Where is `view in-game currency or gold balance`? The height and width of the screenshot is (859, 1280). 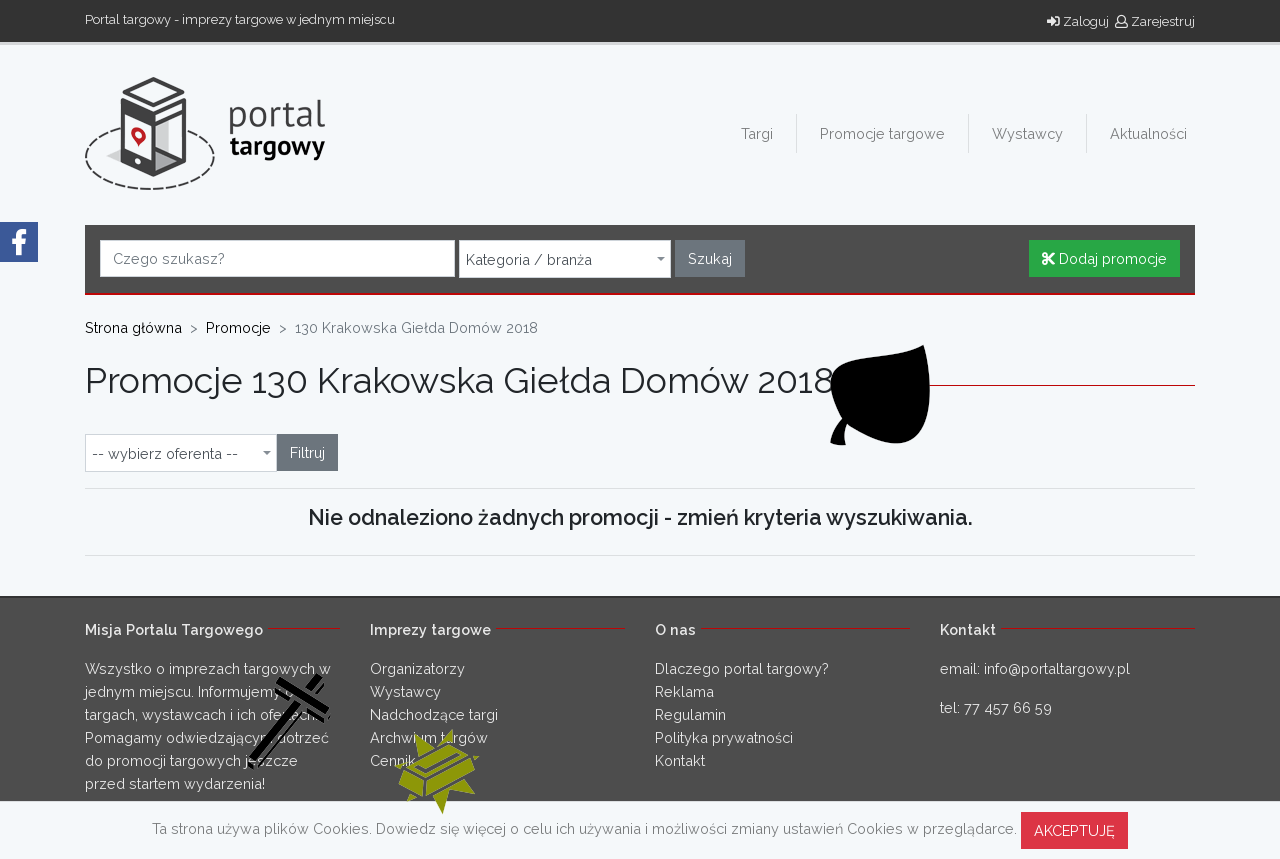
view in-game currency or gold balance is located at coordinates (437, 771).